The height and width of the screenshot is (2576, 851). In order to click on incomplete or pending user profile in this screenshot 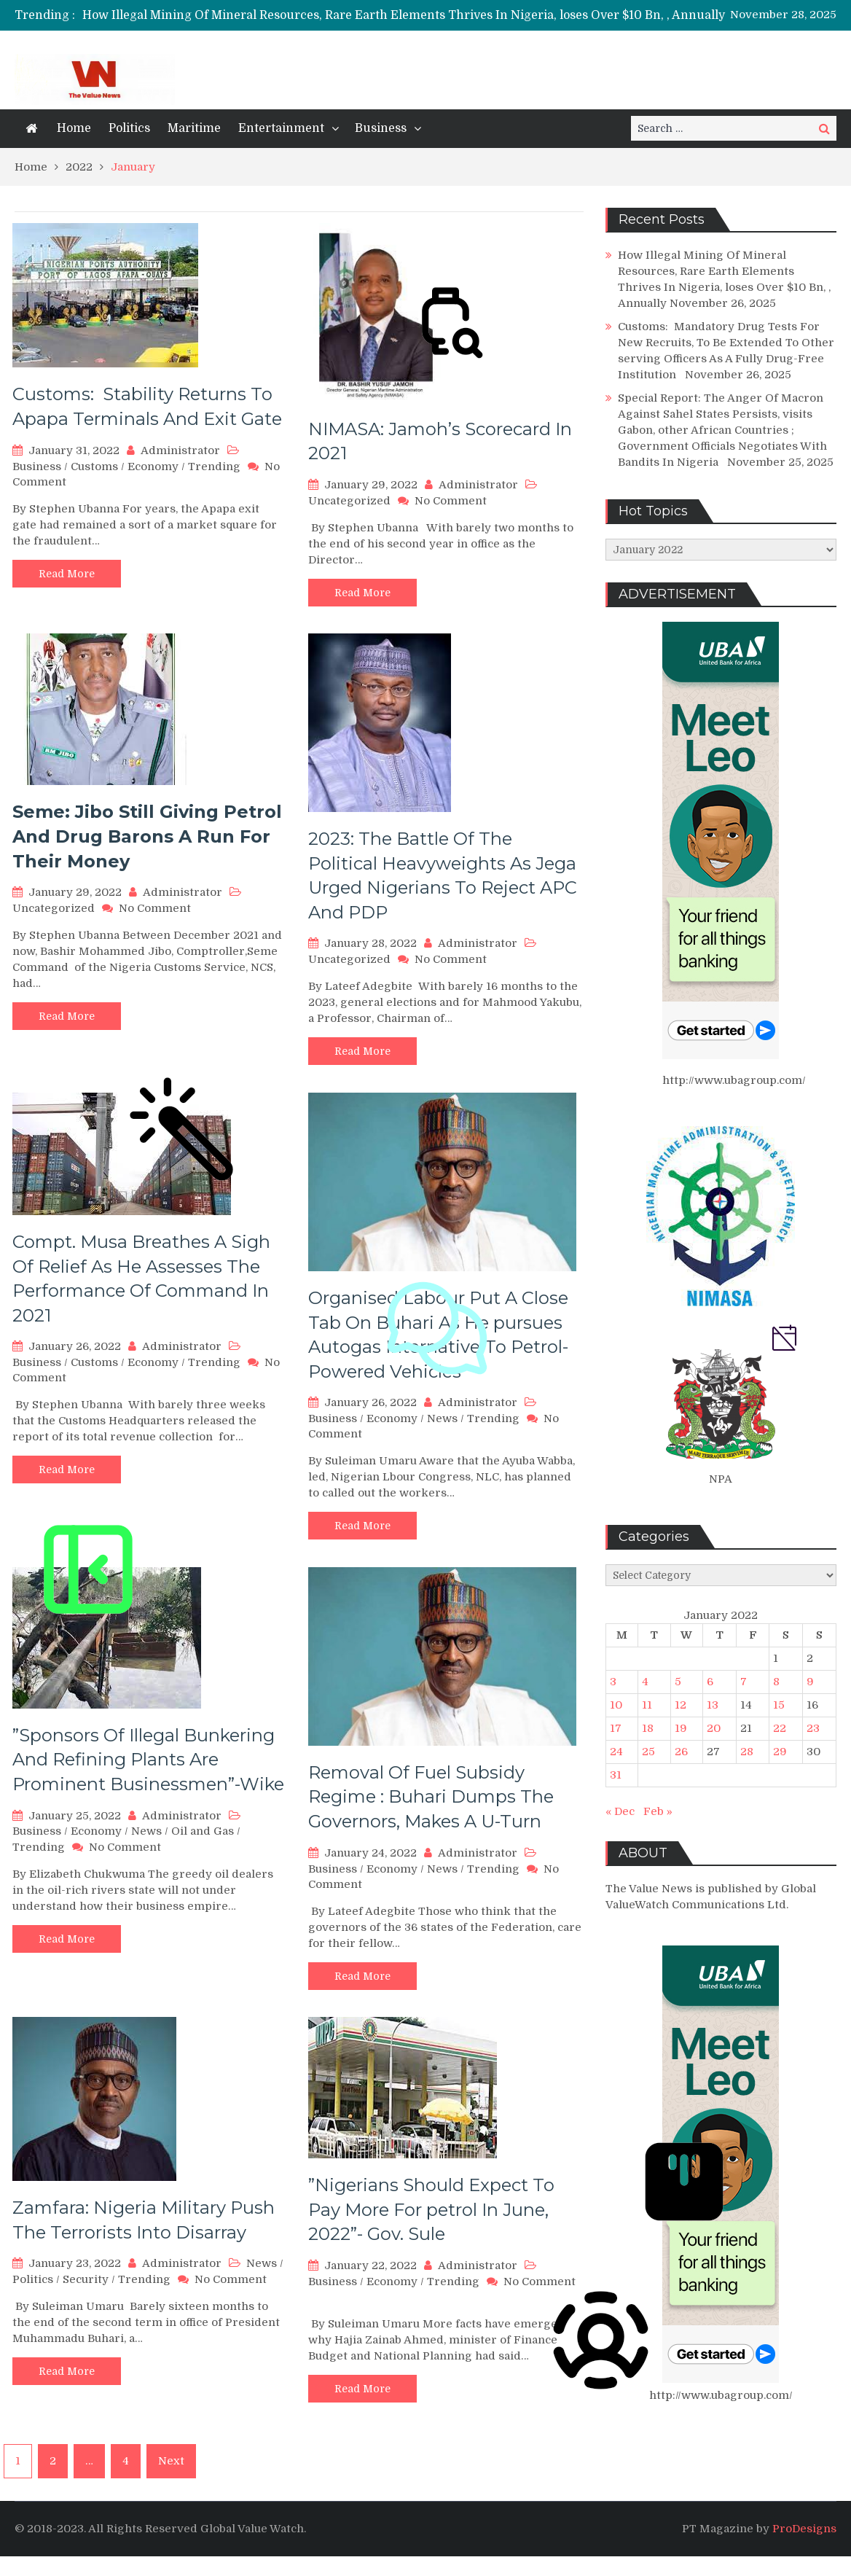, I will do `click(600, 2340)`.